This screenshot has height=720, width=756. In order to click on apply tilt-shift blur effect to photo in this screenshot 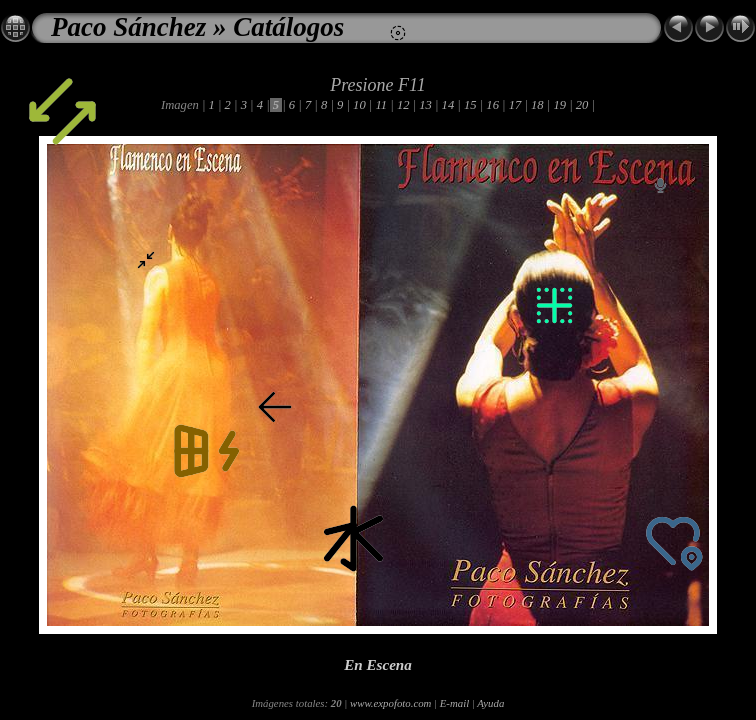, I will do `click(398, 33)`.